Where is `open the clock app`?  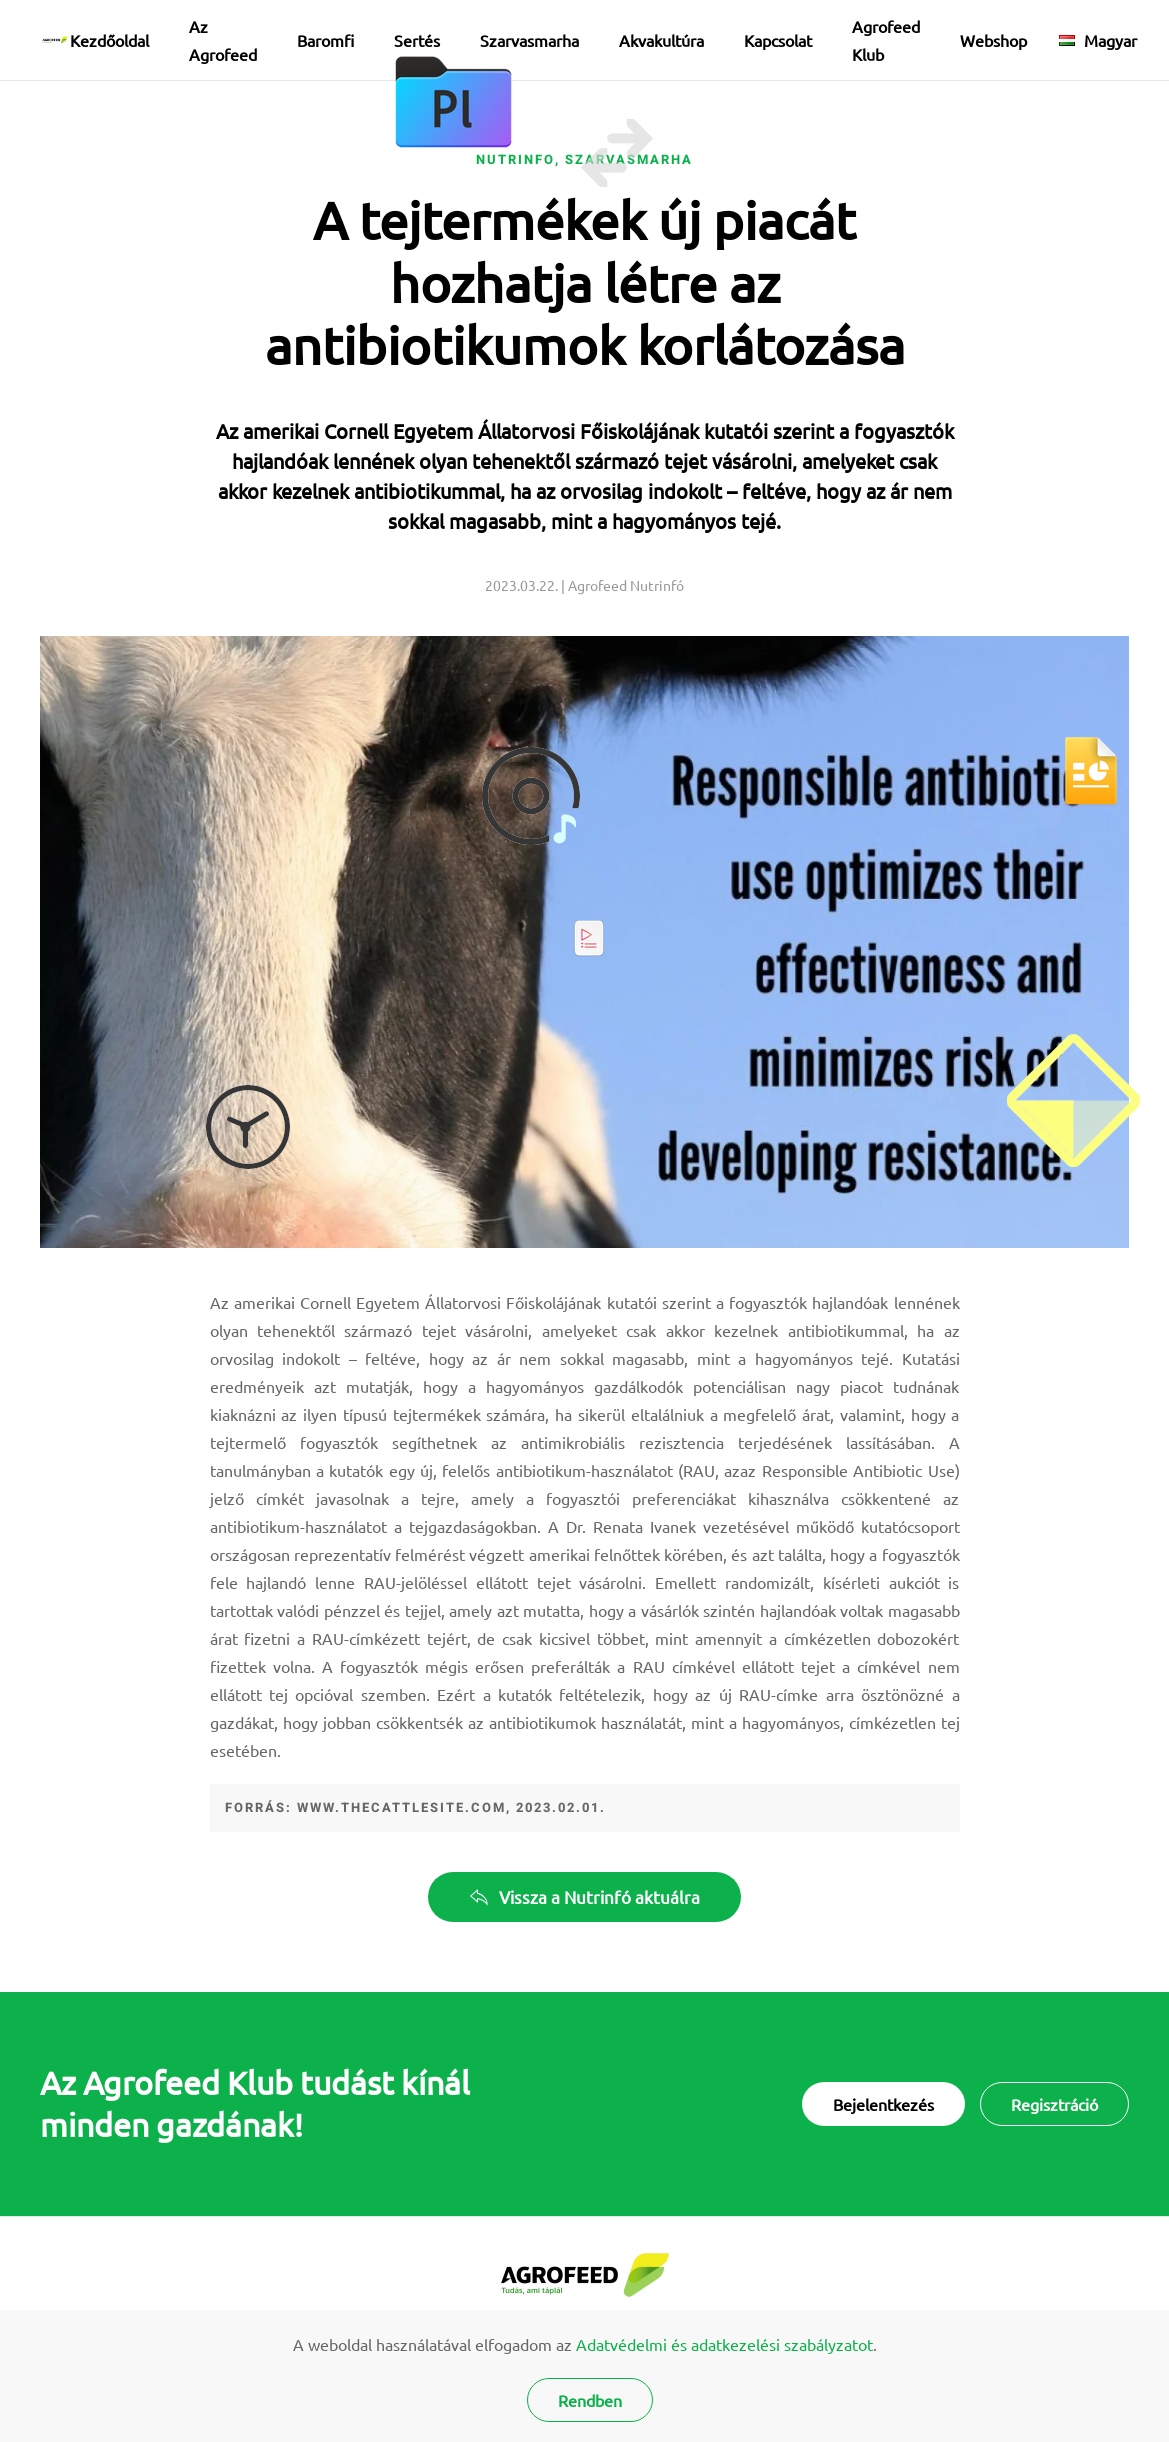
open the clock app is located at coordinates (248, 1127).